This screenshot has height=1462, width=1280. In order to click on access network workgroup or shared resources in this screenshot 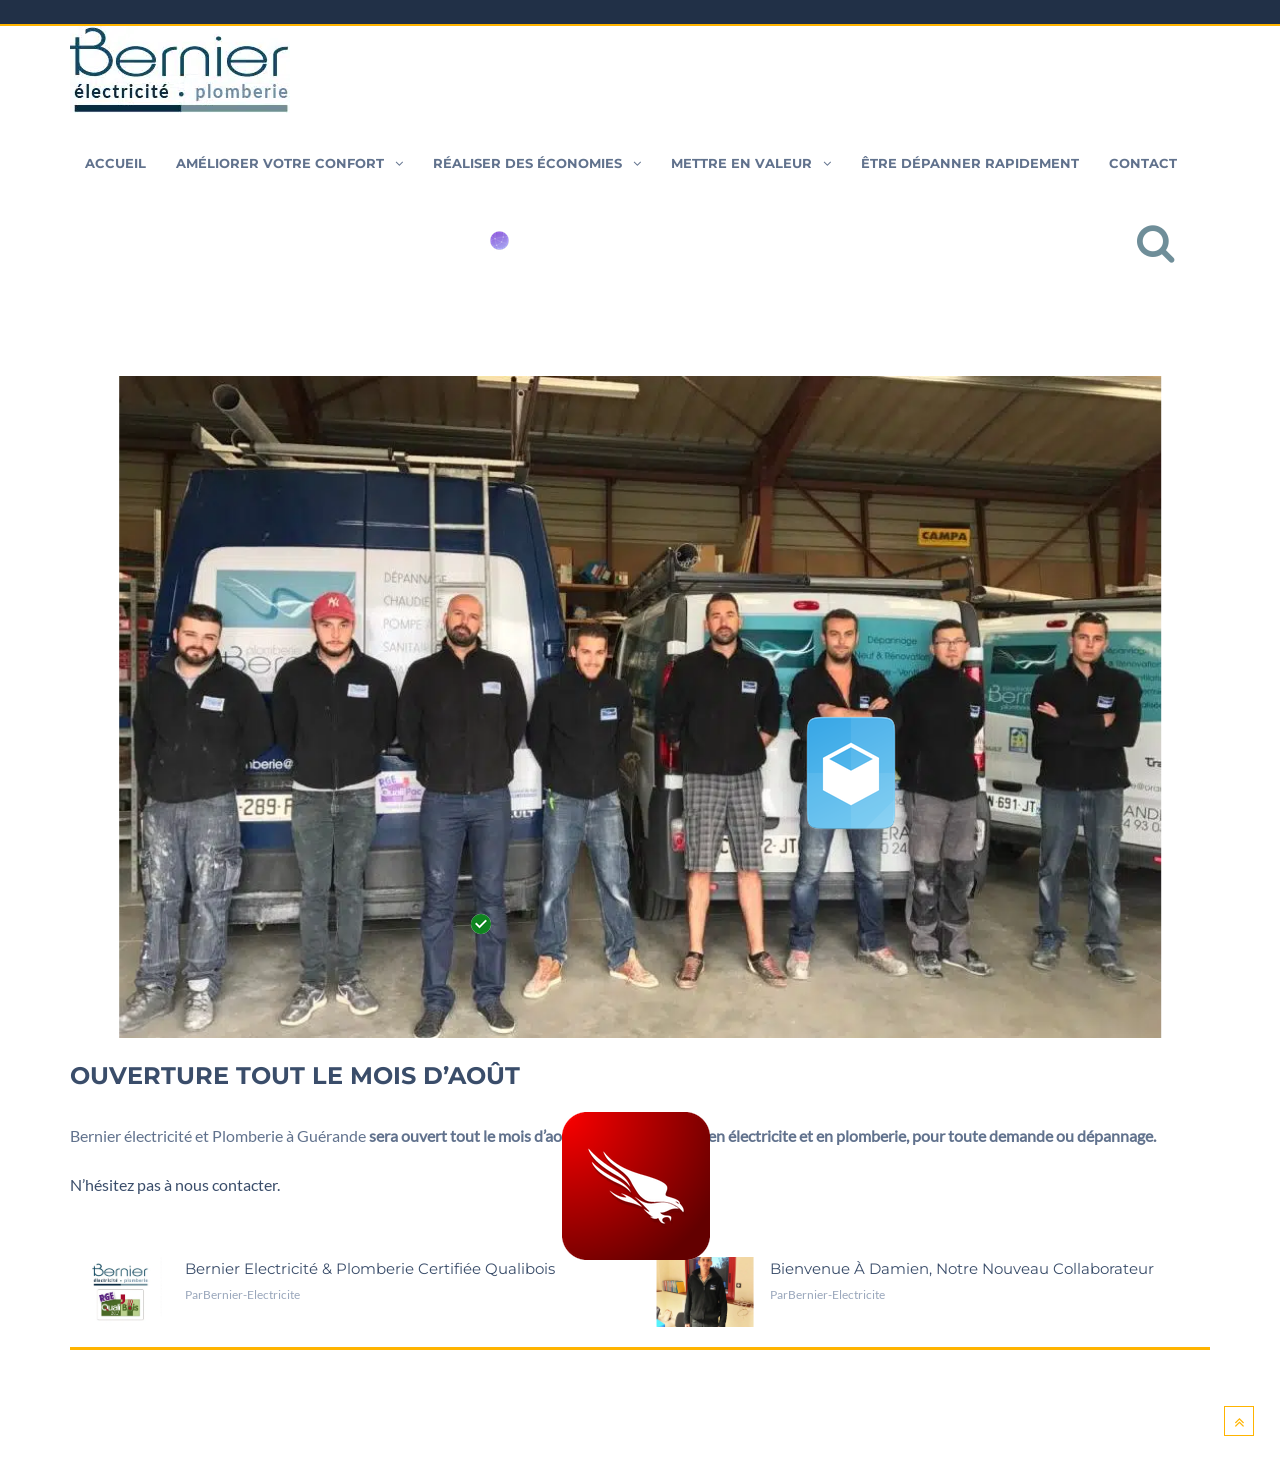, I will do `click(499, 240)`.